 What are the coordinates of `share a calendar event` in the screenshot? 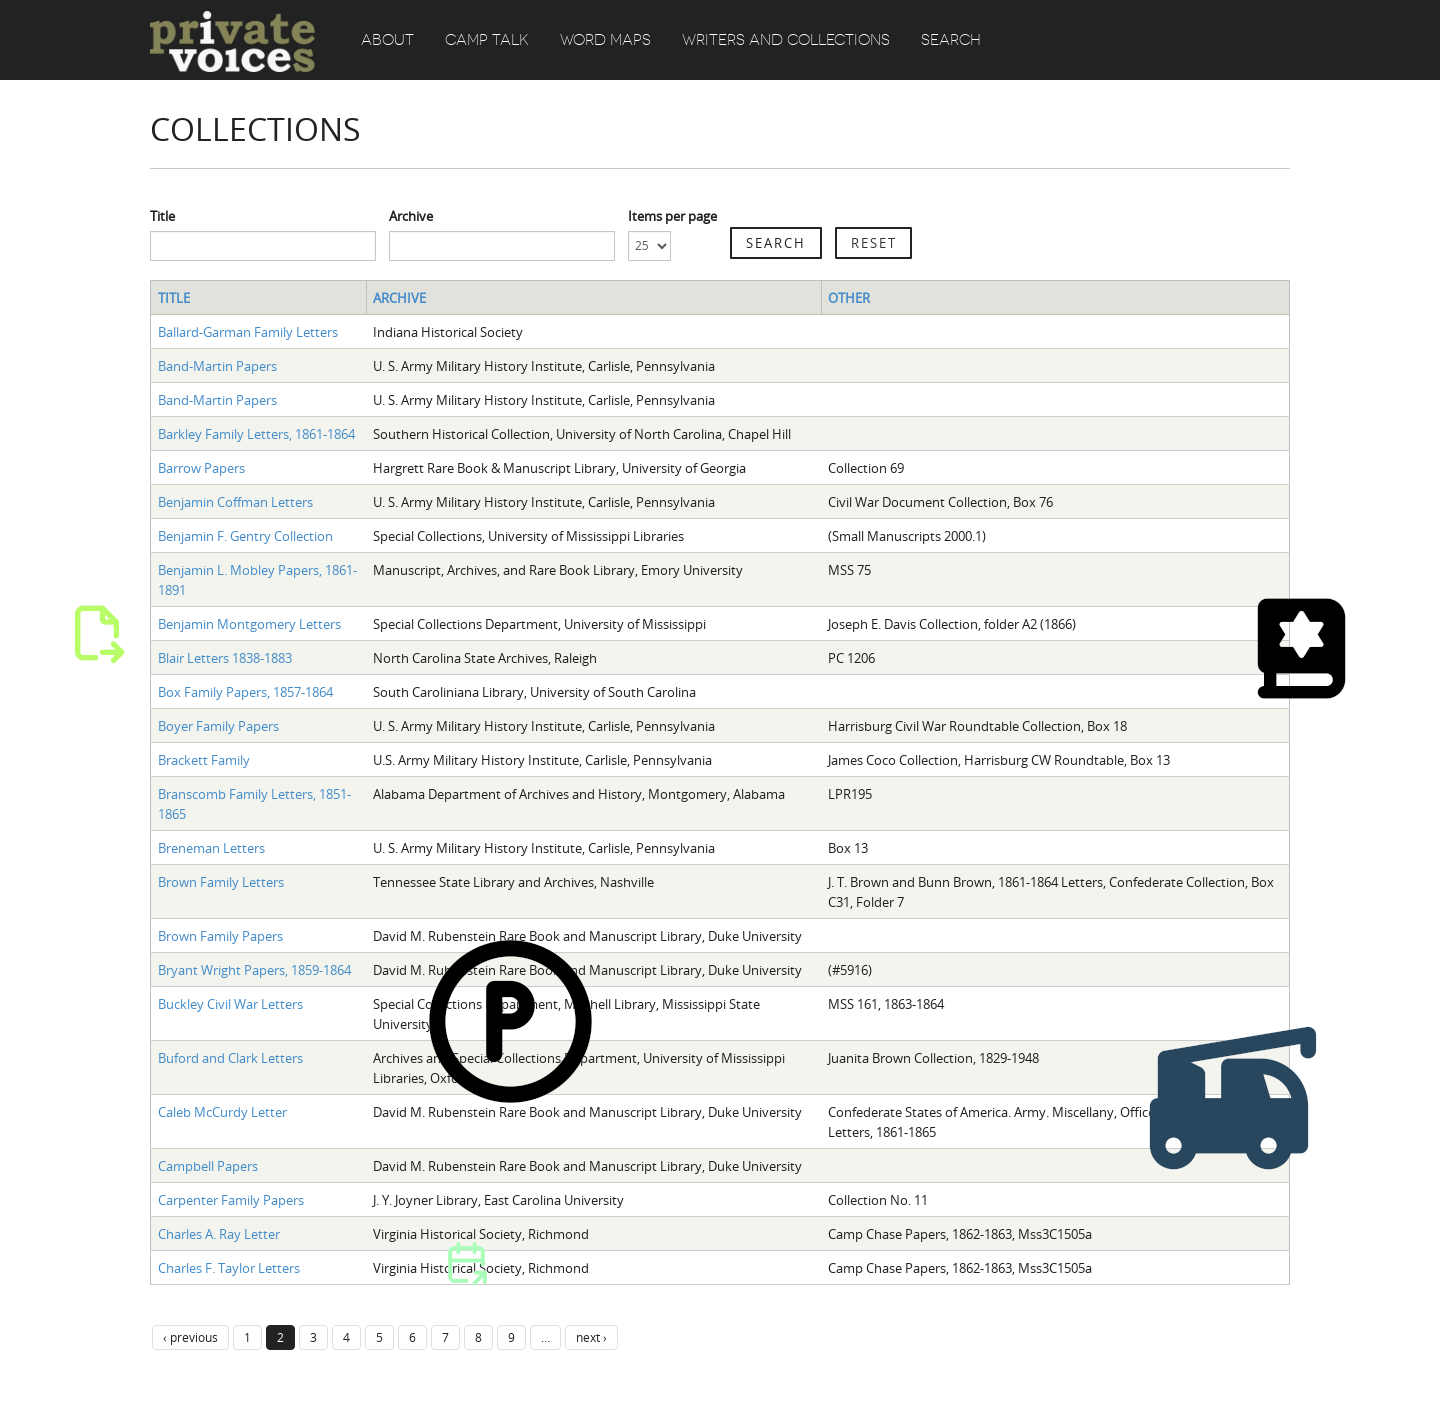 It's located at (466, 1262).